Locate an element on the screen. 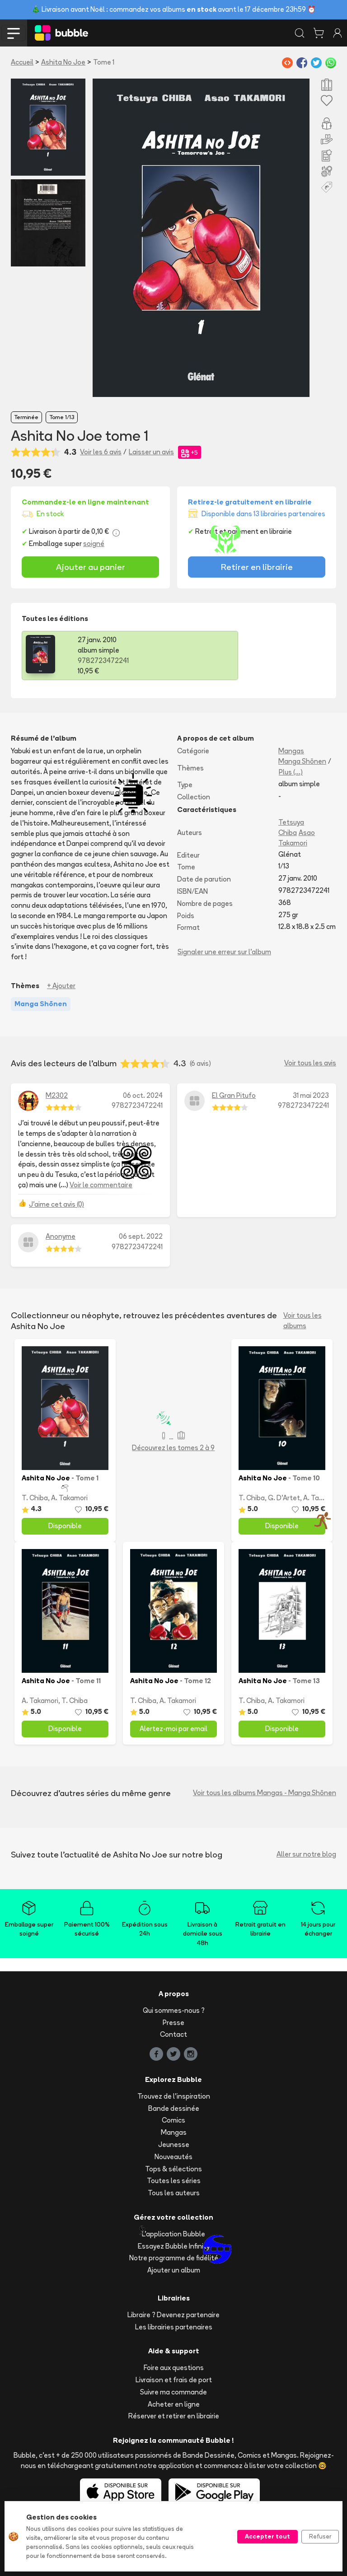 This screenshot has width=347, height=2576. dwennimmen adinkra symbol representing humility and strength is located at coordinates (136, 1162).